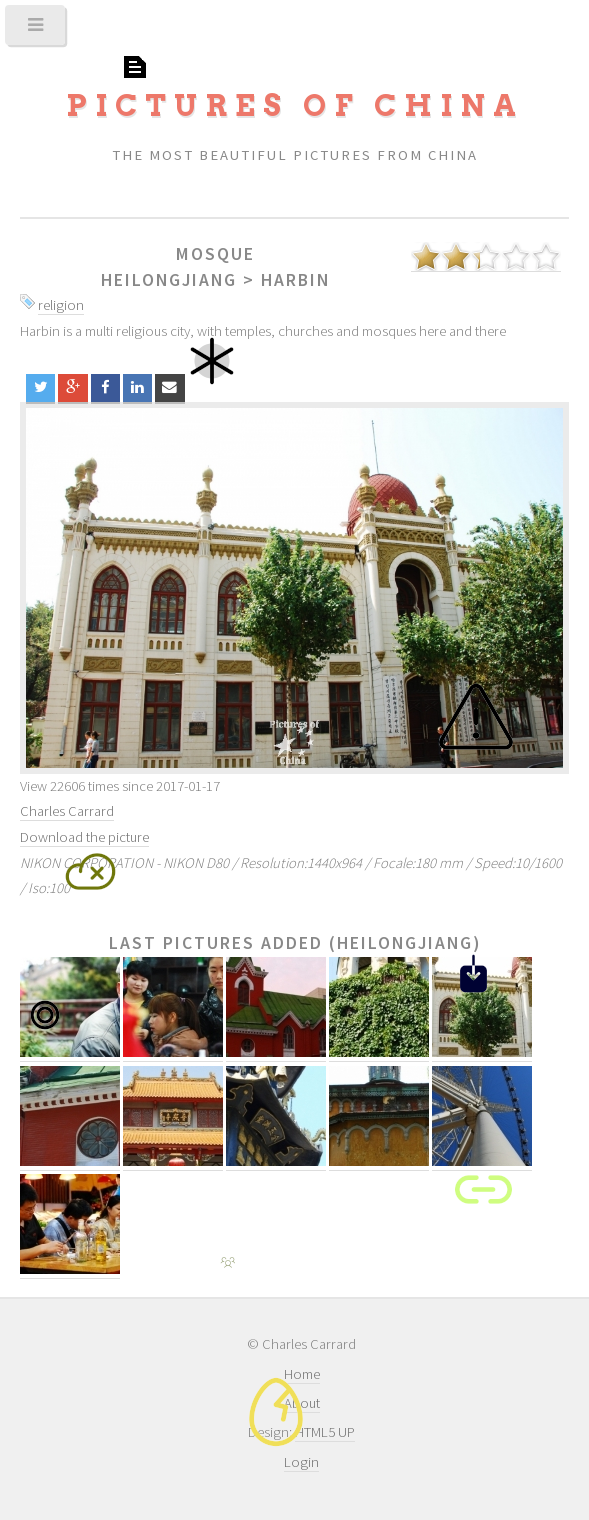 The height and width of the screenshot is (1520, 589). What do you see at coordinates (212, 361) in the screenshot?
I see `indicates a required field in a form` at bounding box center [212, 361].